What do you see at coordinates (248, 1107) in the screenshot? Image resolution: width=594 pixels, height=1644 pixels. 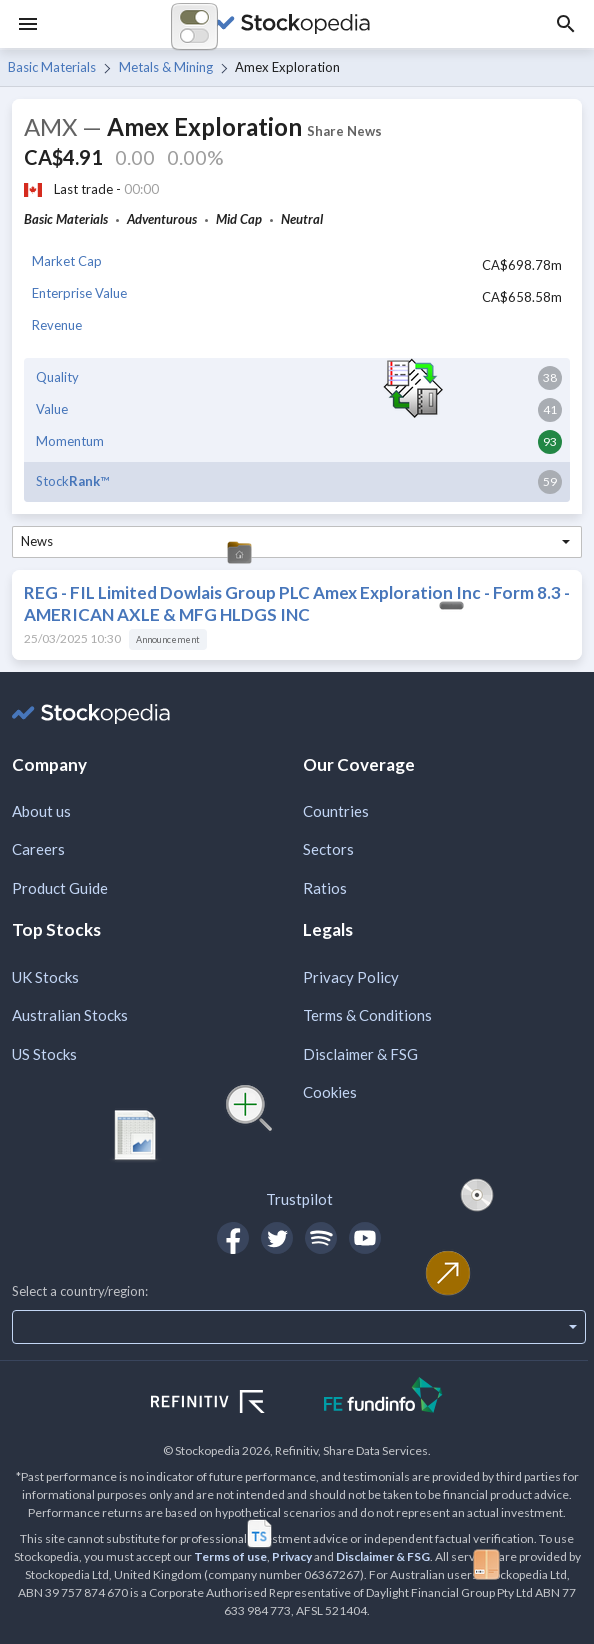 I see `zoom in on the current view` at bounding box center [248, 1107].